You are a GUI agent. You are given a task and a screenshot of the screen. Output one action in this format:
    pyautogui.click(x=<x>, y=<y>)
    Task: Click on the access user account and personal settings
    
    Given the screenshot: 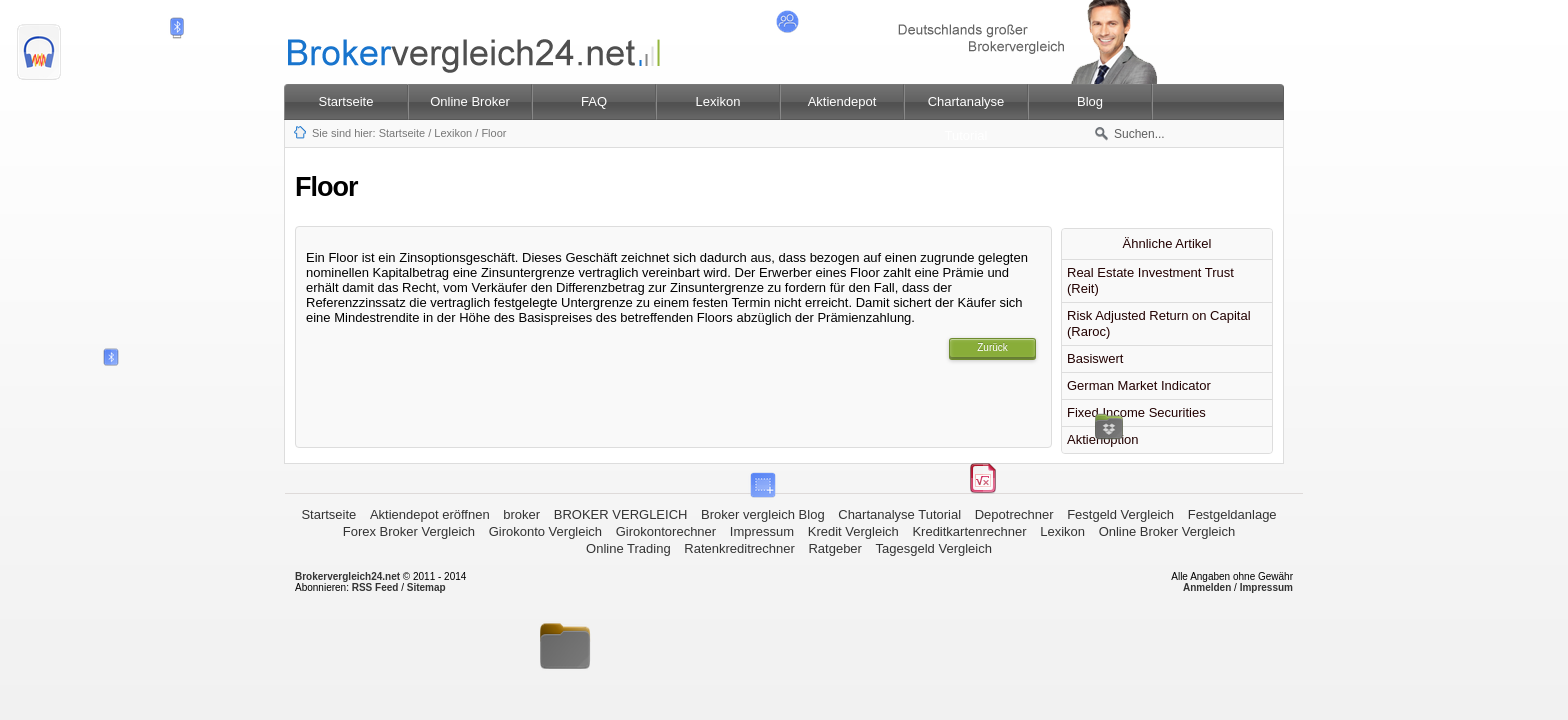 What is the action you would take?
    pyautogui.click(x=787, y=21)
    